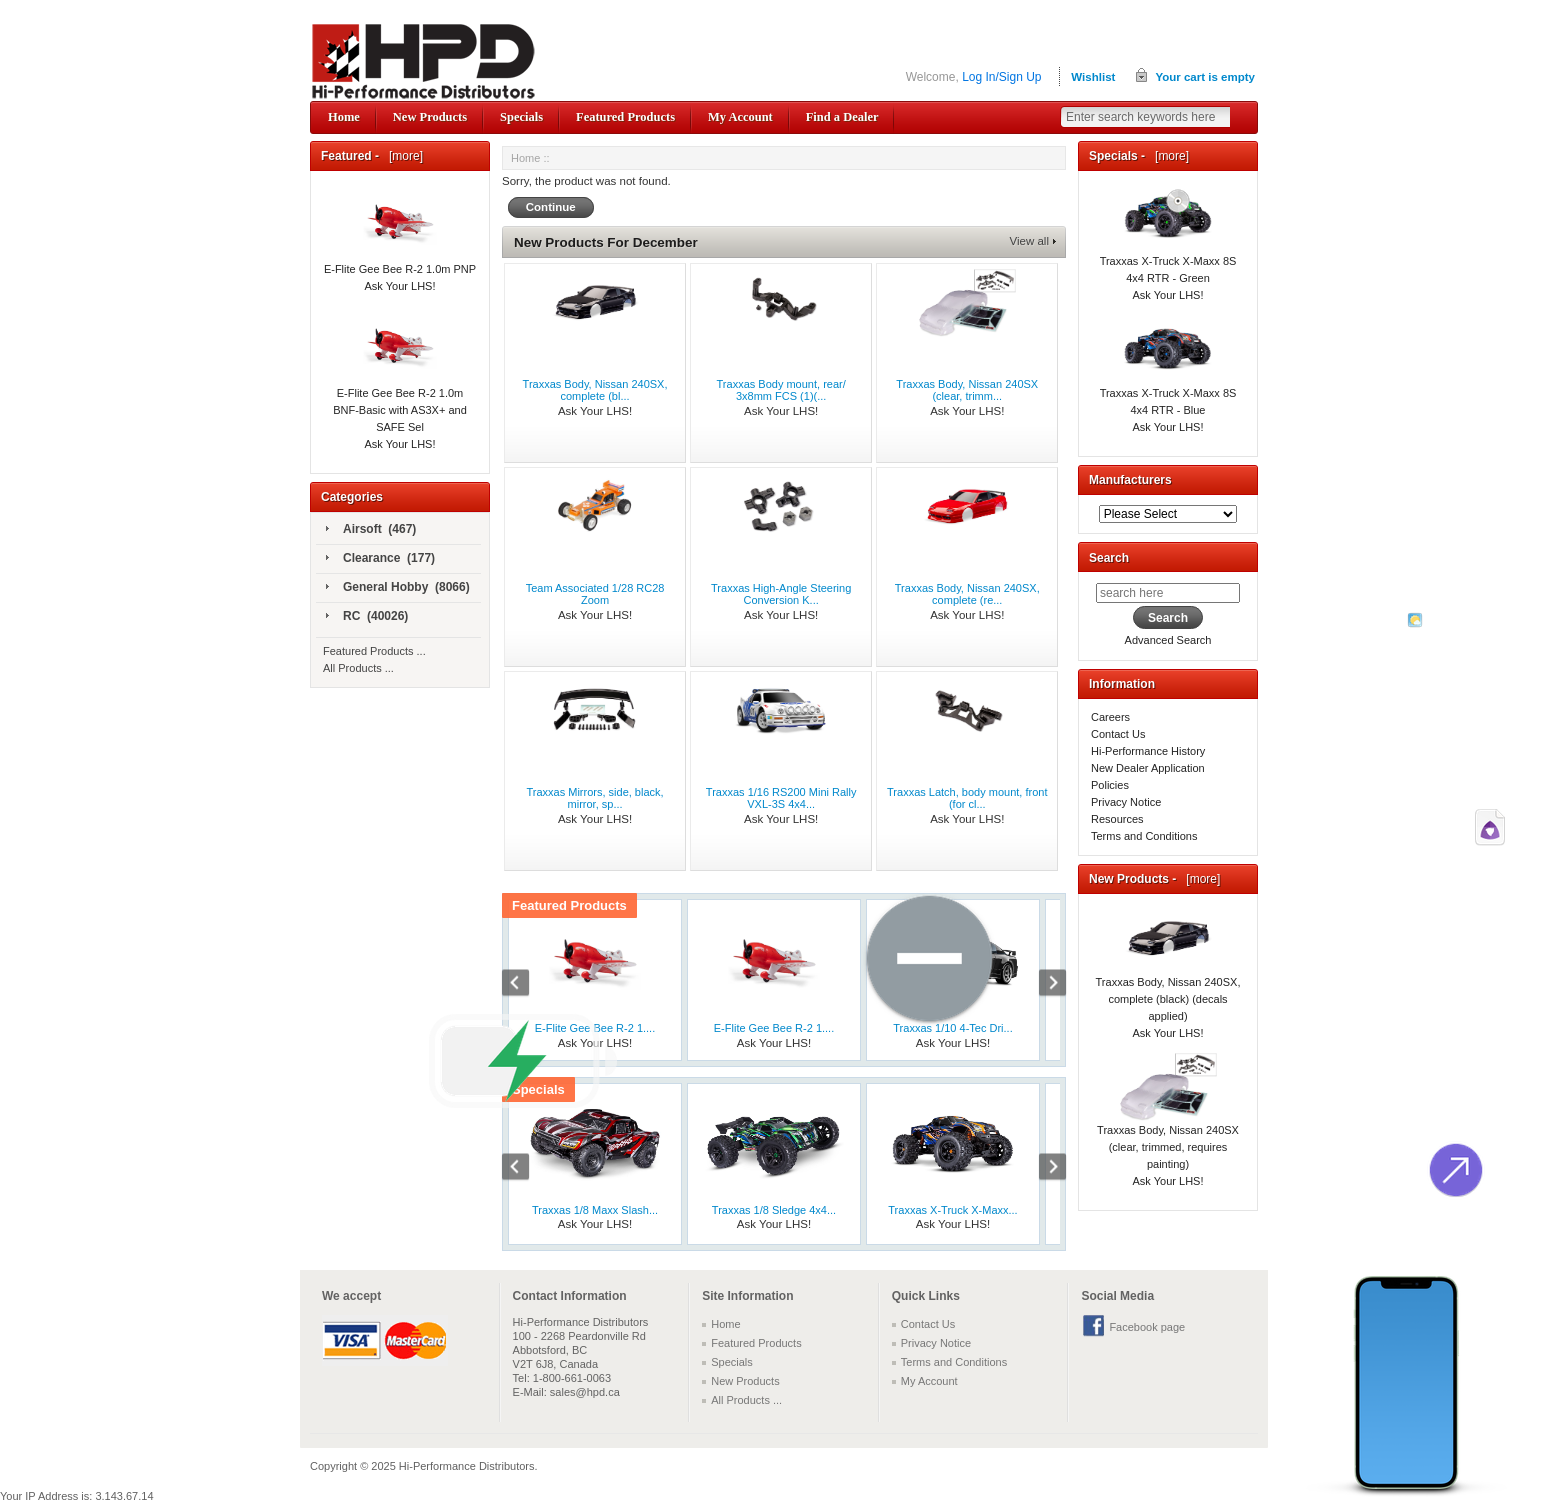 The width and height of the screenshot is (1568, 1512). What do you see at coordinates (1406, 1386) in the screenshot?
I see `iPhone 12 device icon` at bounding box center [1406, 1386].